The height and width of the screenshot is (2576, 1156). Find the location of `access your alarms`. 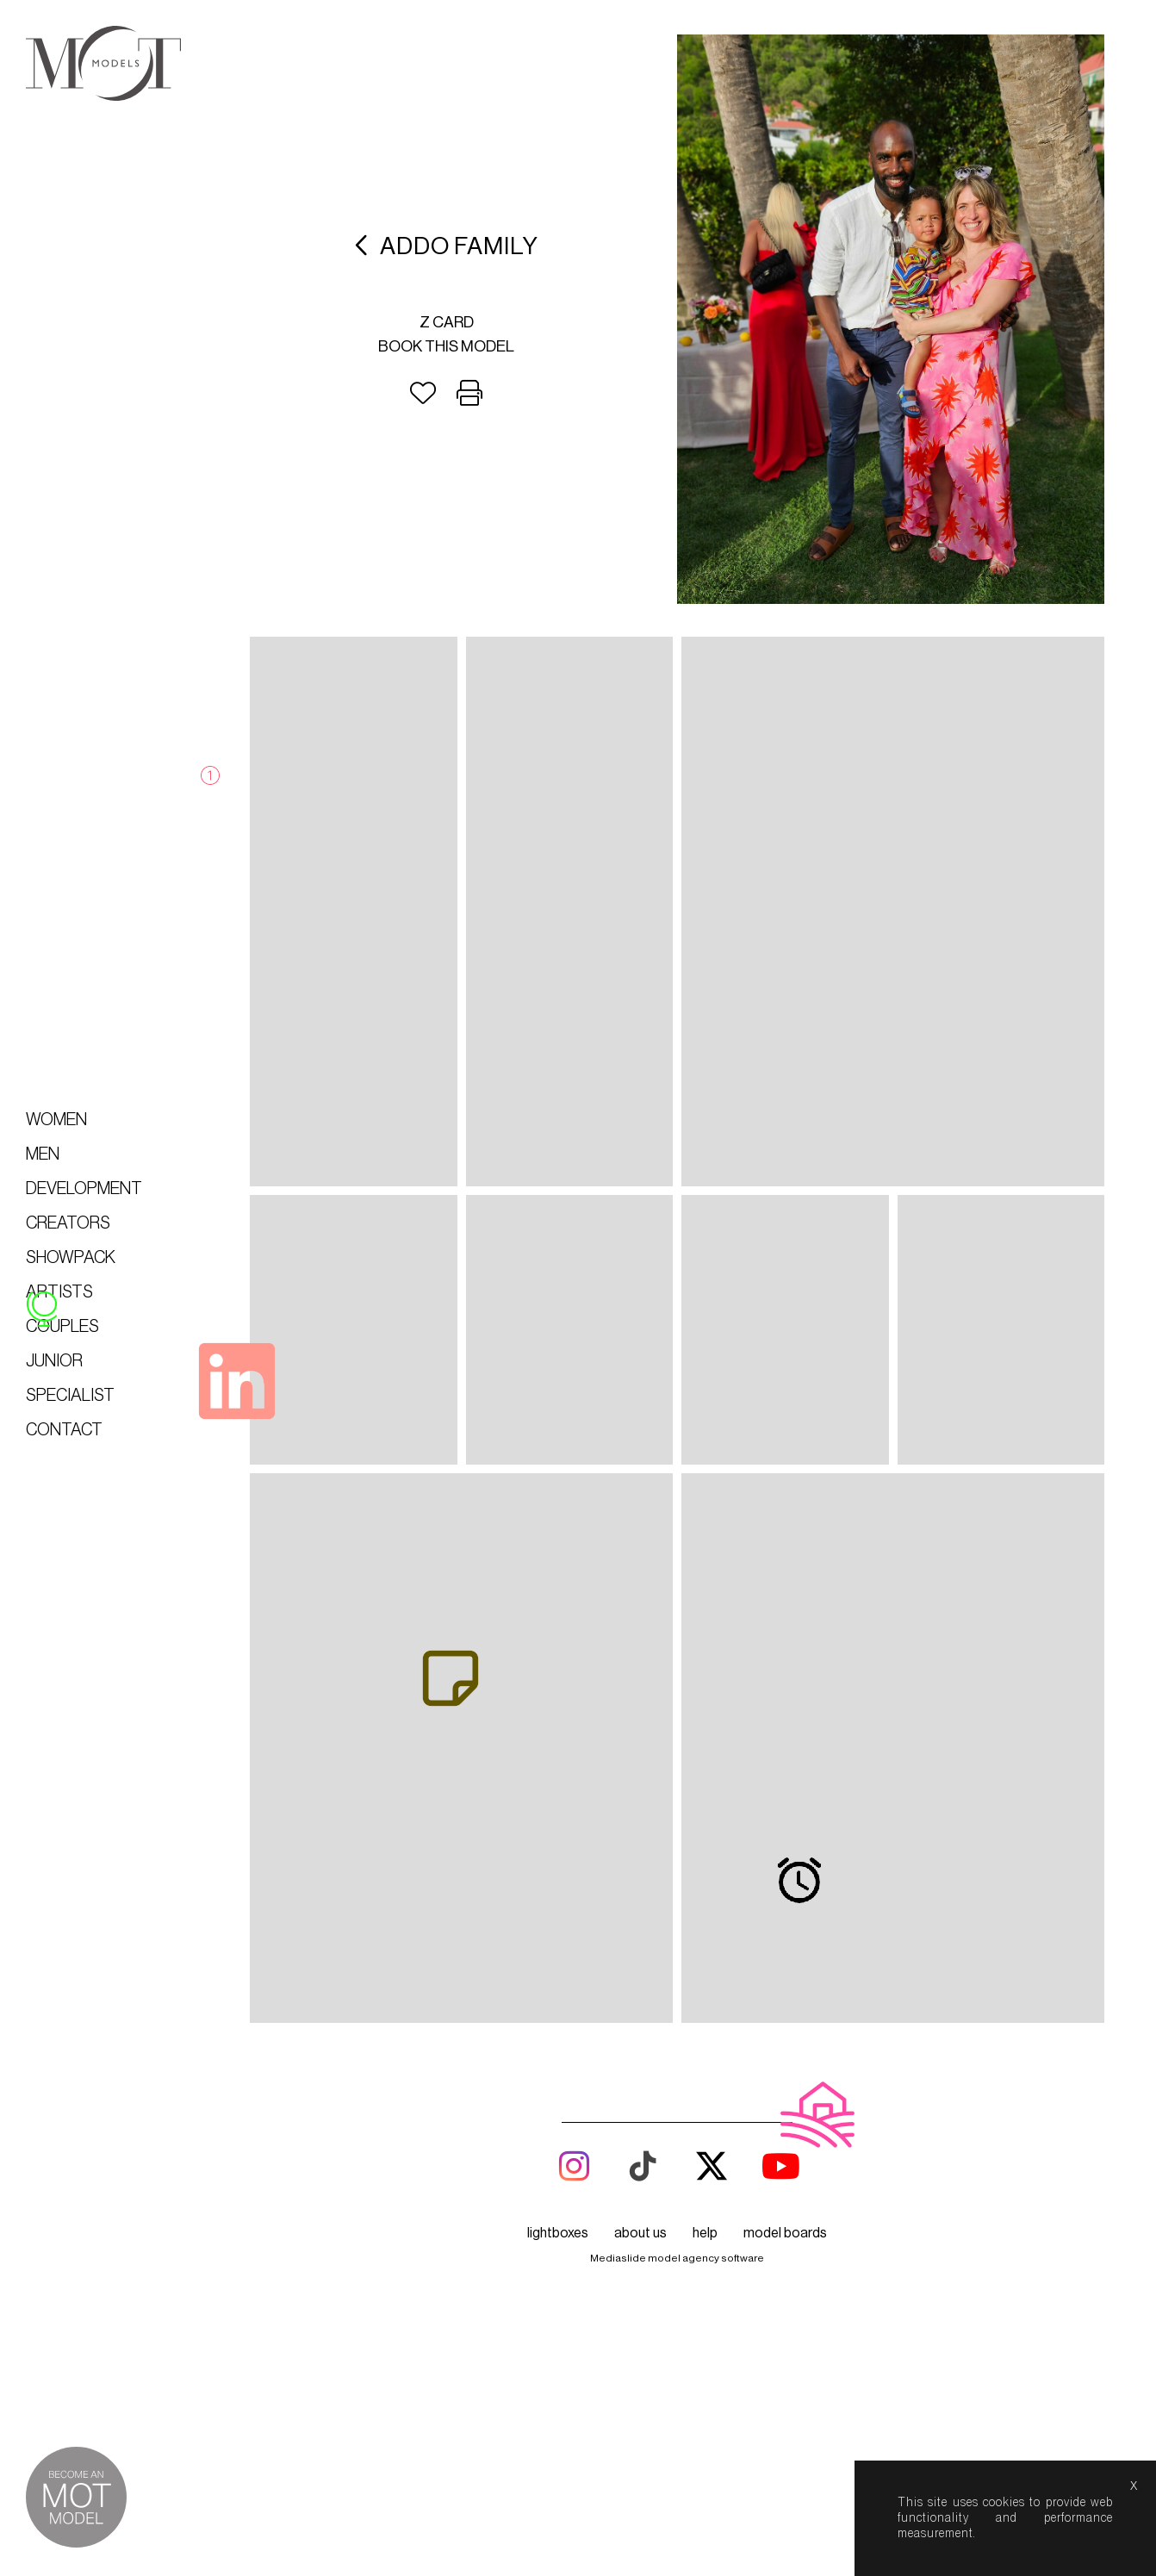

access your alarms is located at coordinates (799, 1880).